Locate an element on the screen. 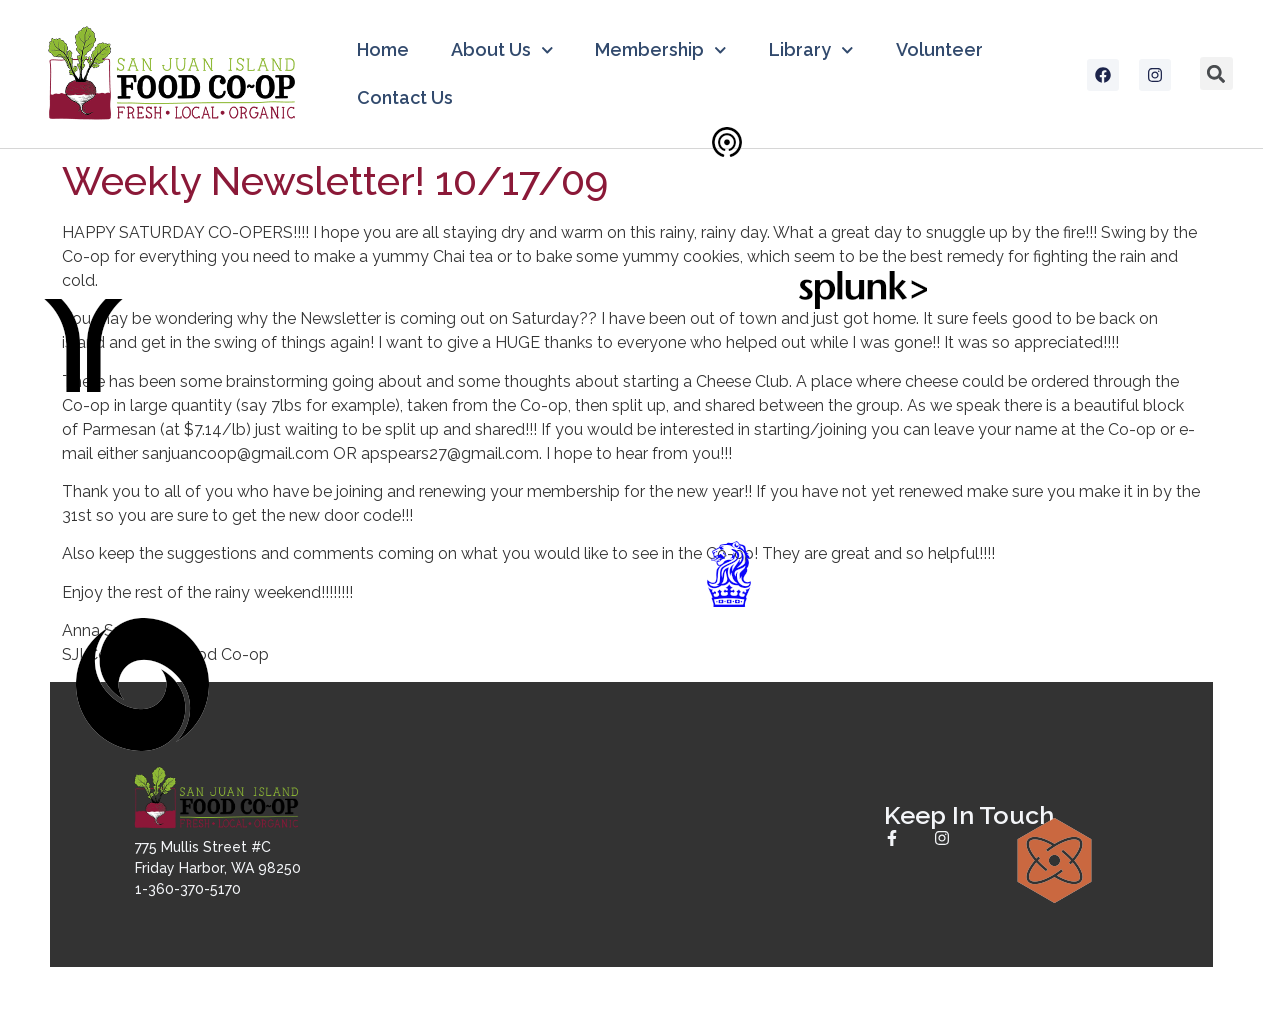 The image size is (1263, 1017). preact javascript library logo is located at coordinates (1054, 860).